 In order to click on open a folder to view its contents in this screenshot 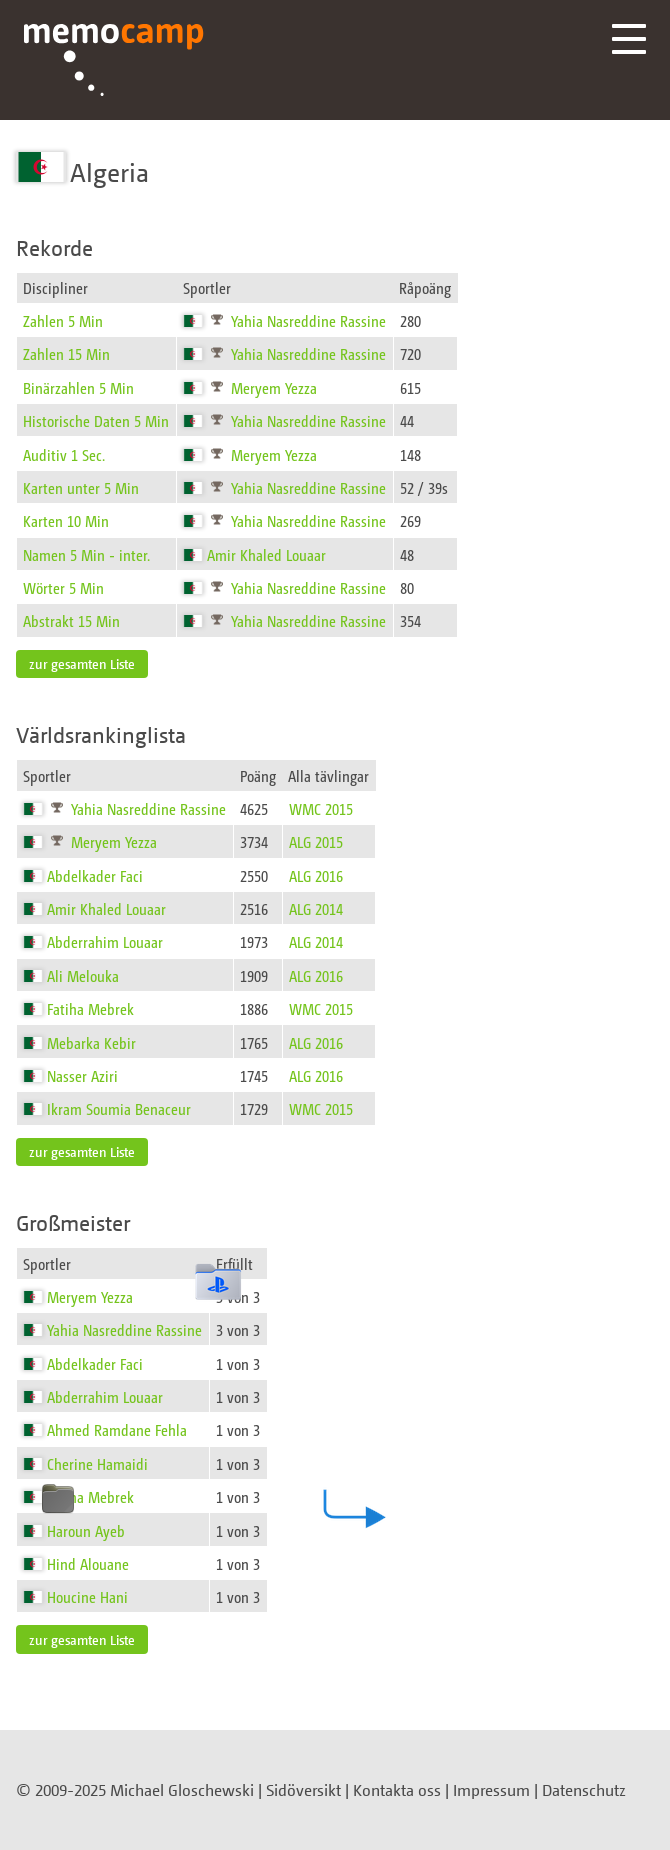, I will do `click(58, 1498)`.